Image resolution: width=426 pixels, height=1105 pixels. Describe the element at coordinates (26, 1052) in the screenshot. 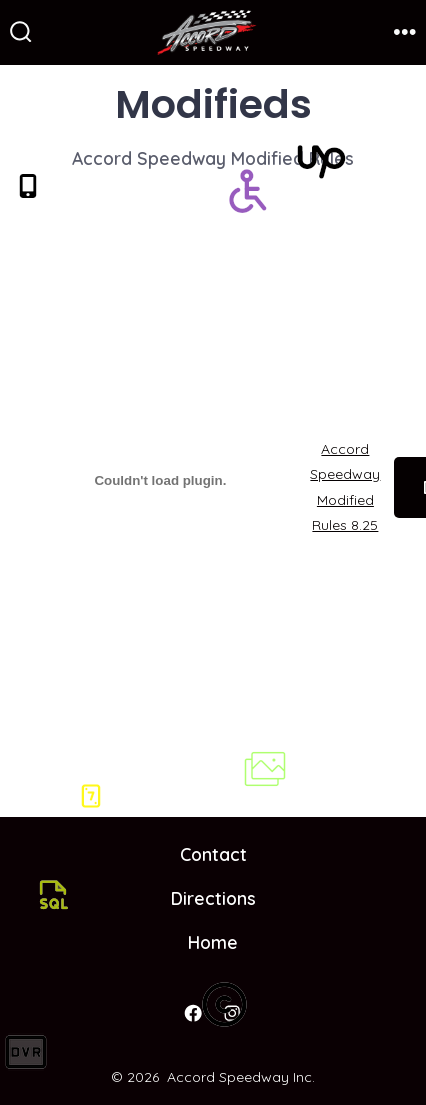

I see `access DVR recordings` at that location.